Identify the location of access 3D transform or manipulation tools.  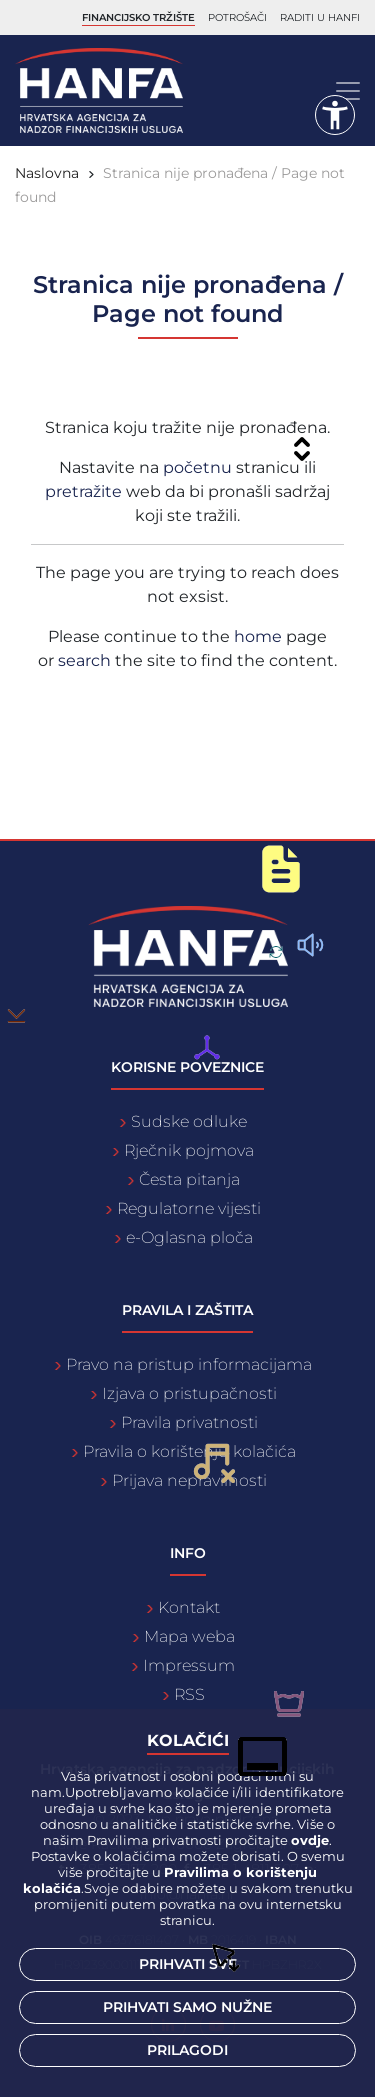
(207, 1048).